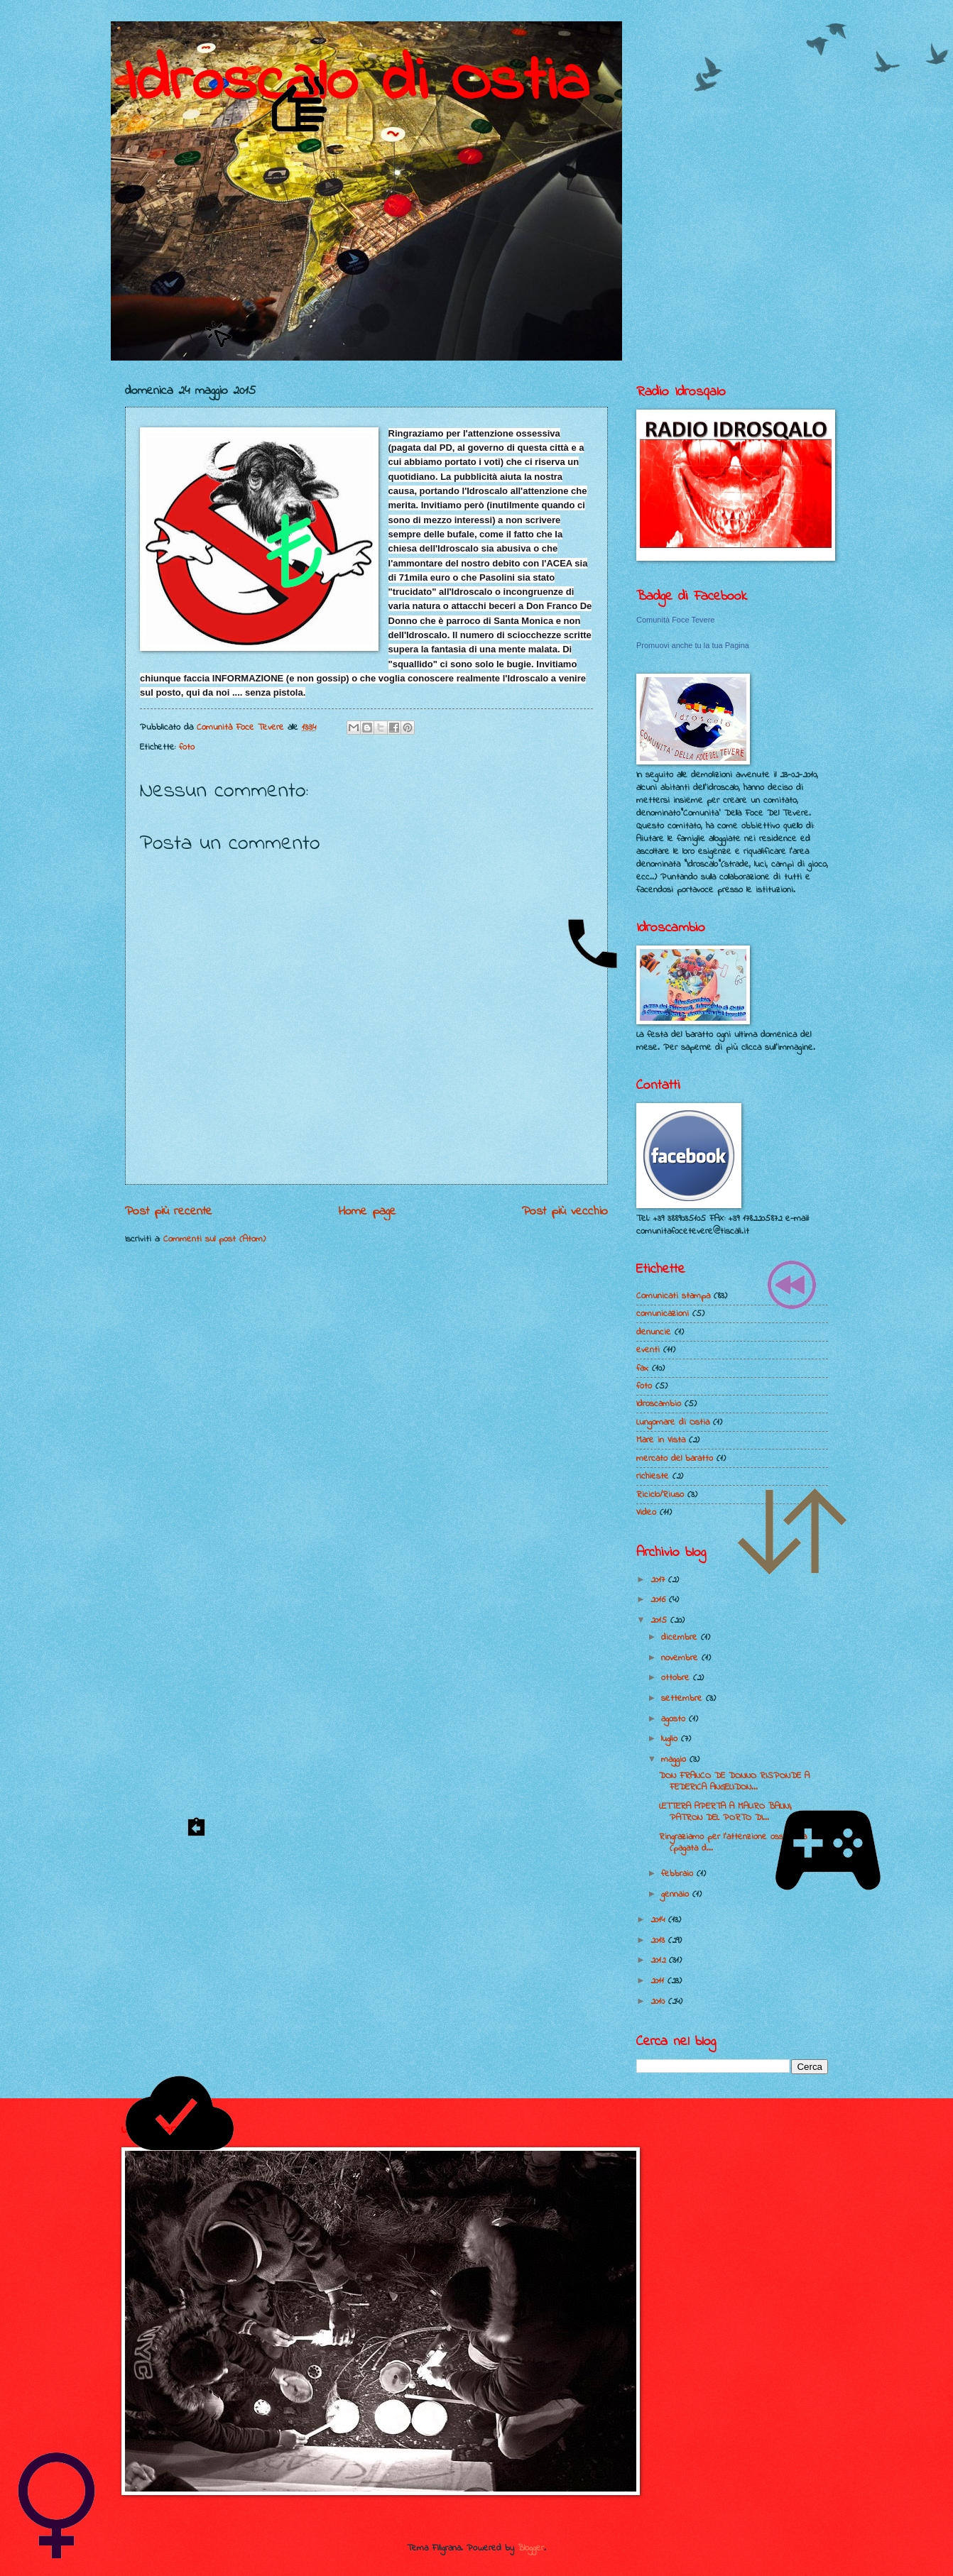 The width and height of the screenshot is (953, 2576). I want to click on file successfully uploaded to cloud storage, so click(180, 2113).